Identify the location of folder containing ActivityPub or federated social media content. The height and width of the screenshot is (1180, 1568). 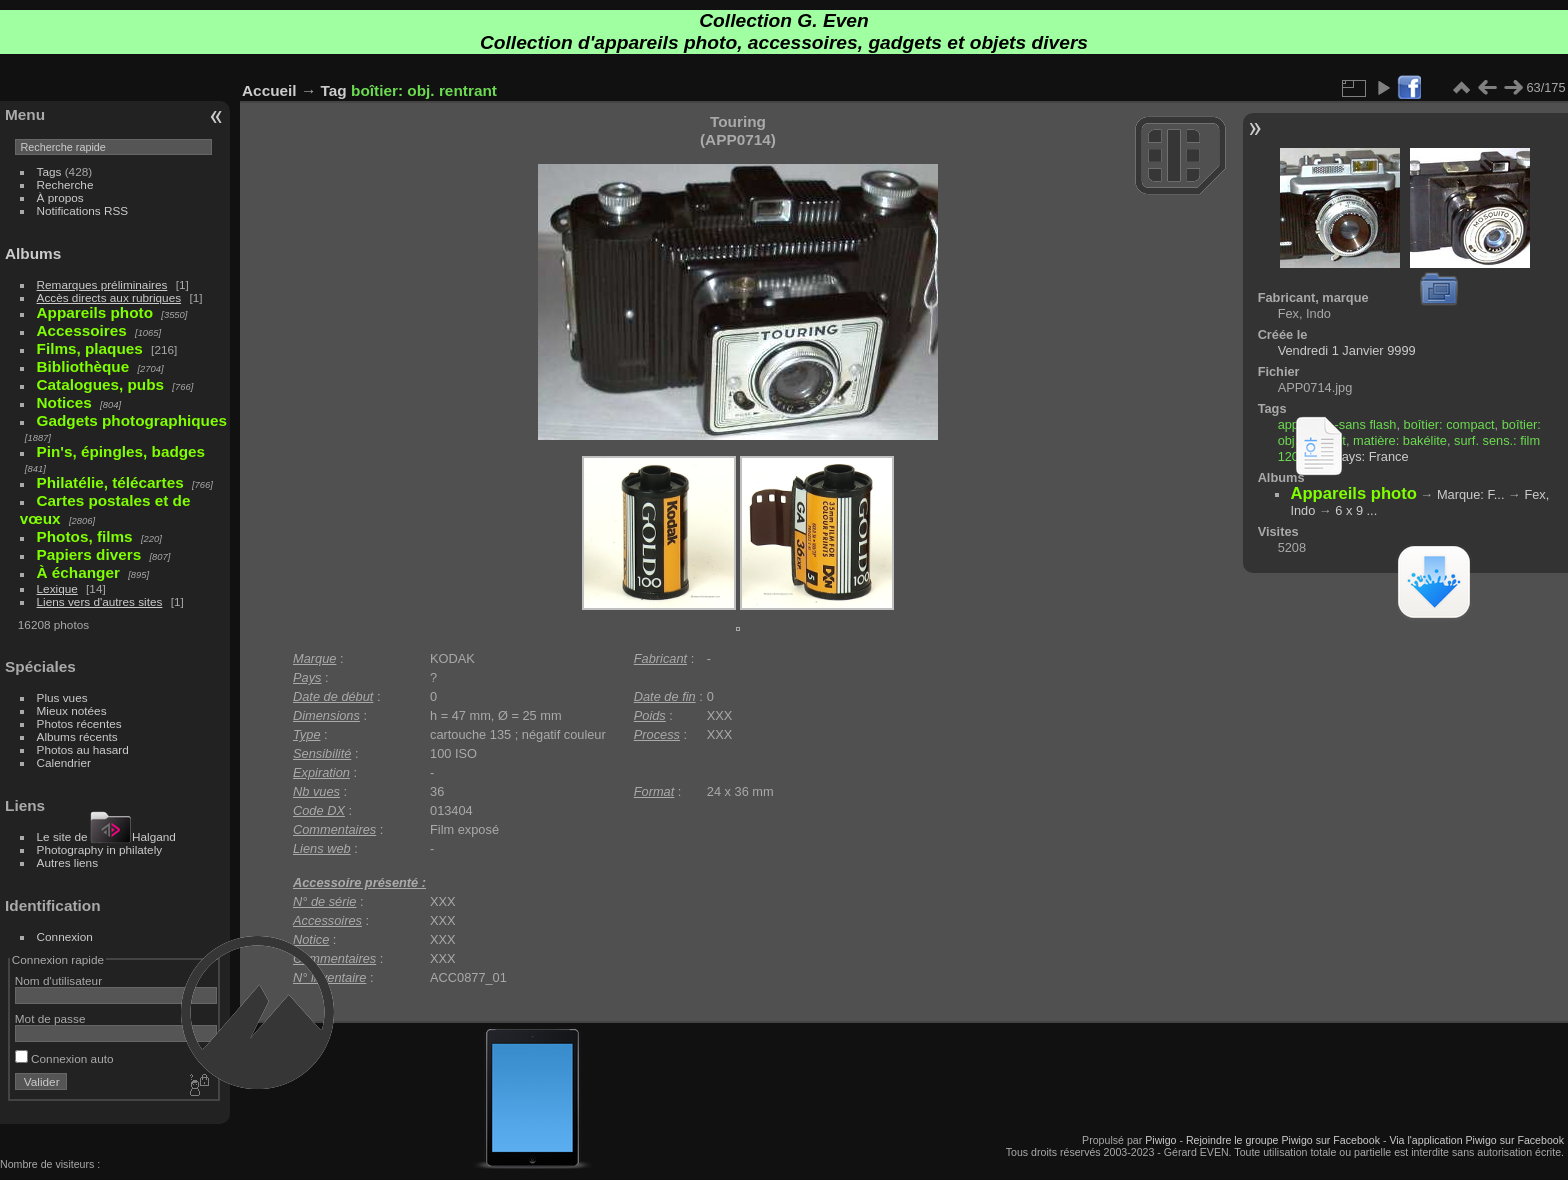
(110, 828).